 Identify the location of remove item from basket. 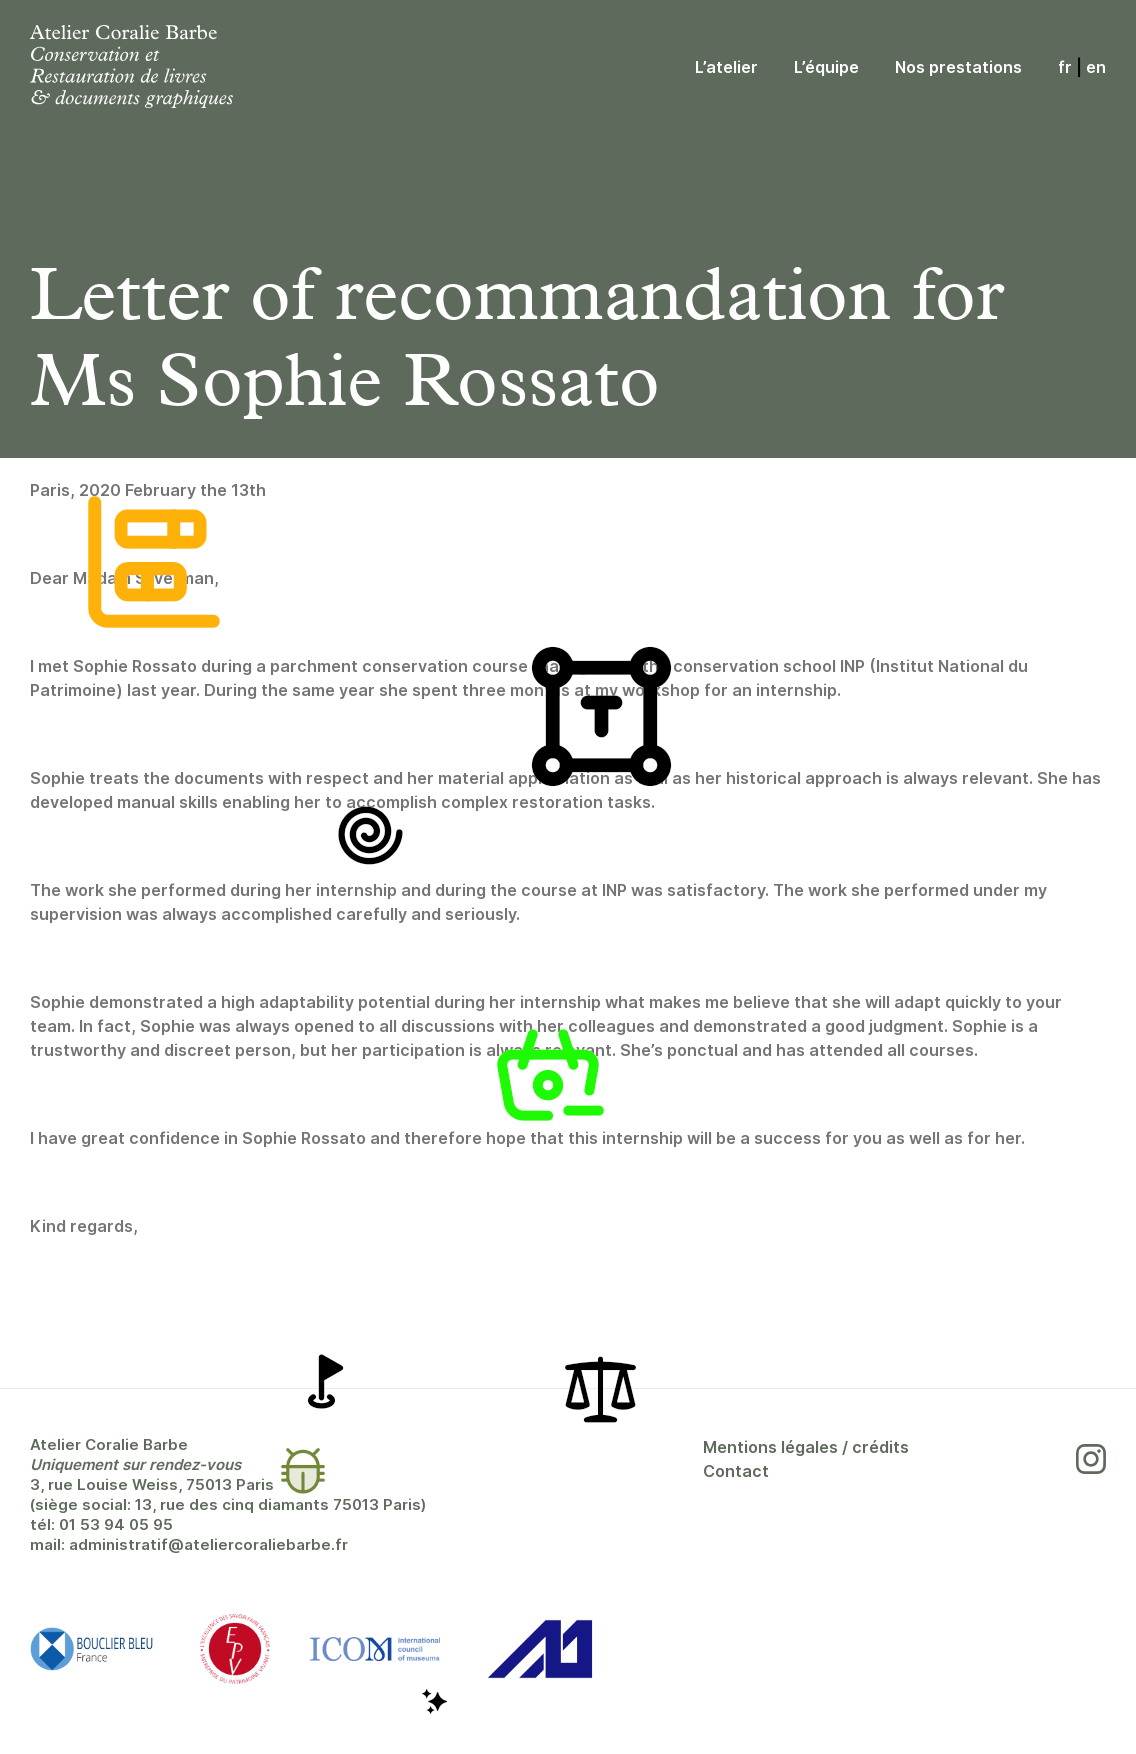
(548, 1075).